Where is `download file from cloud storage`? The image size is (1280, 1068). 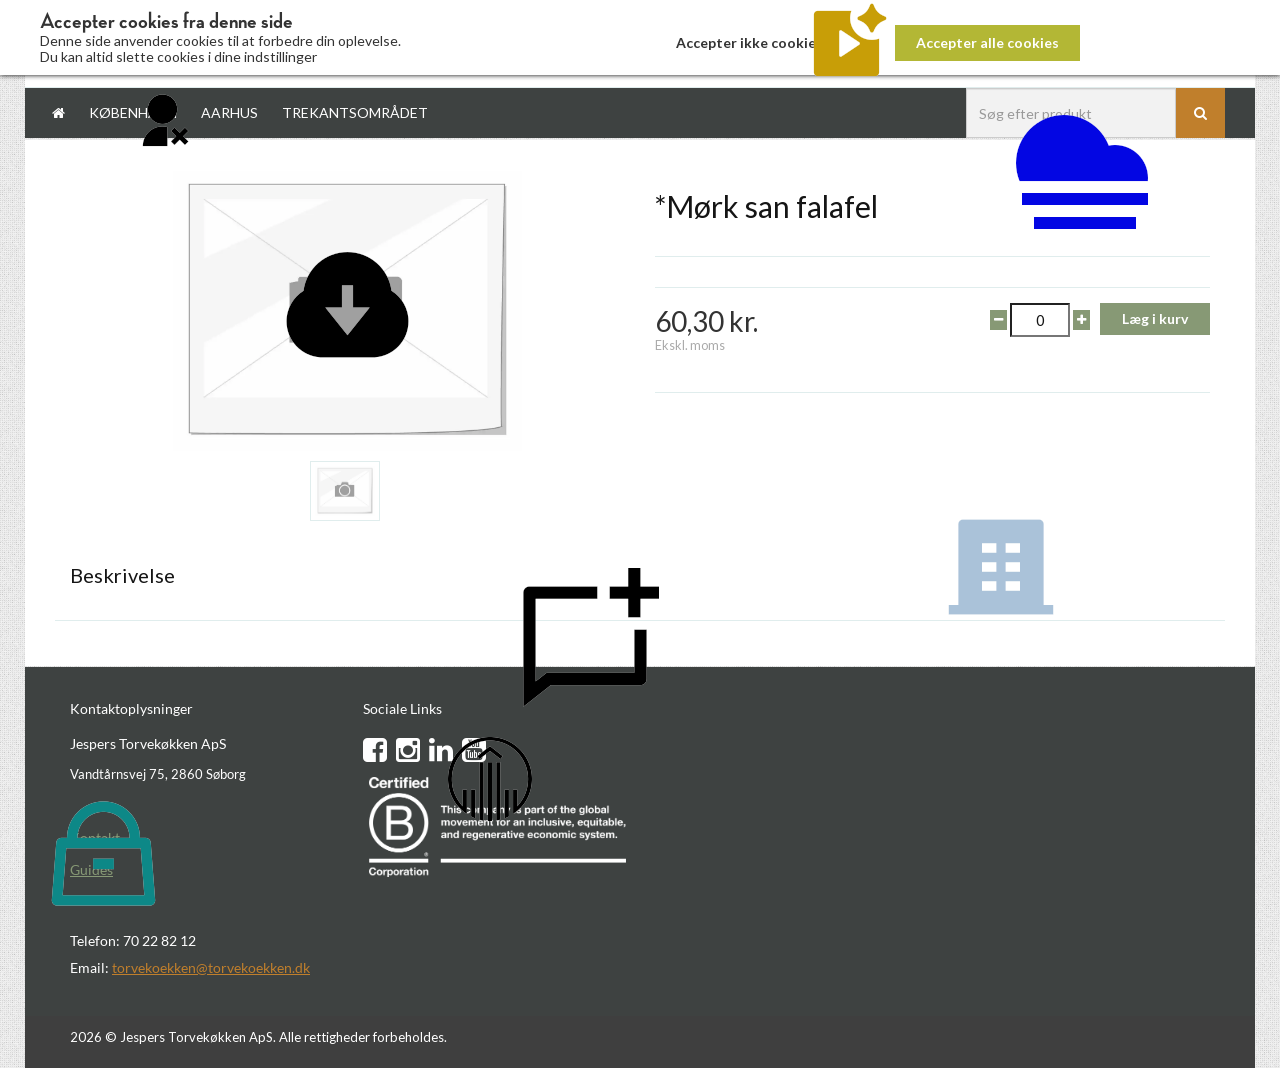 download file from cloud storage is located at coordinates (347, 307).